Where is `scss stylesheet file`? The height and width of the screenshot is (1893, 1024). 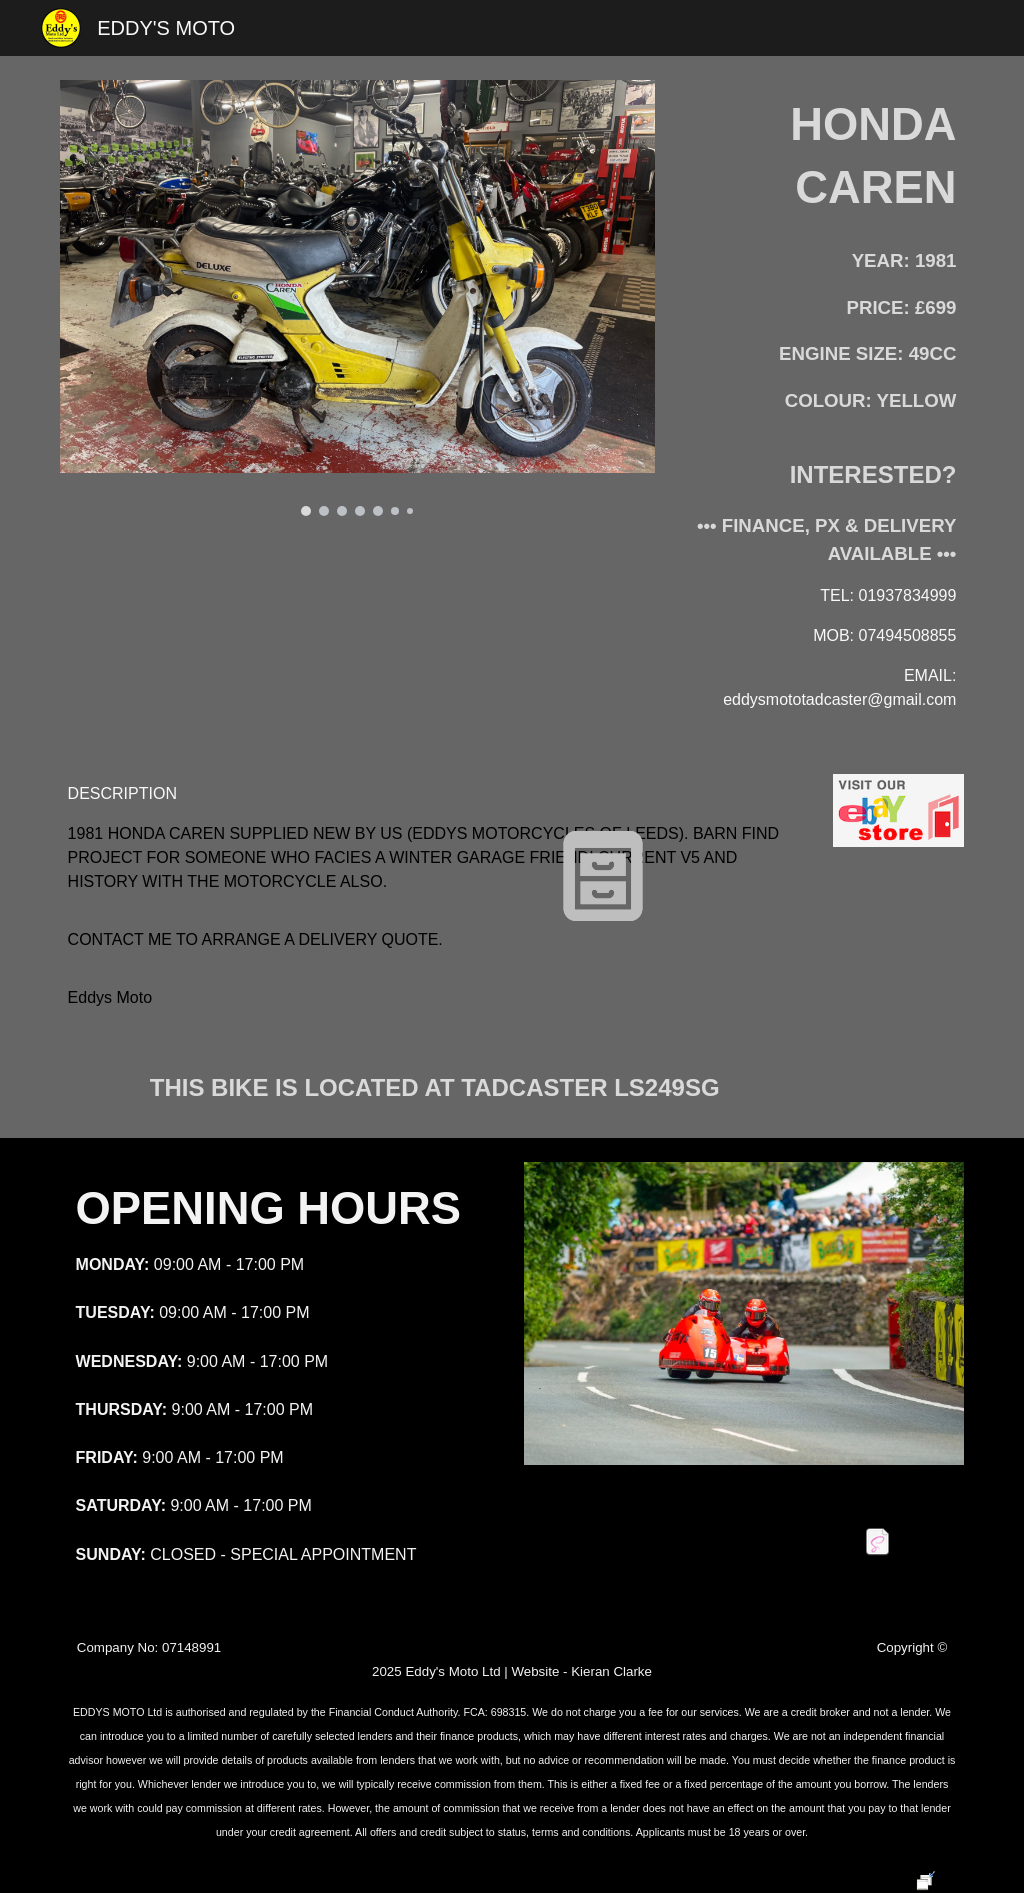
scss stylesheet file is located at coordinates (877, 1541).